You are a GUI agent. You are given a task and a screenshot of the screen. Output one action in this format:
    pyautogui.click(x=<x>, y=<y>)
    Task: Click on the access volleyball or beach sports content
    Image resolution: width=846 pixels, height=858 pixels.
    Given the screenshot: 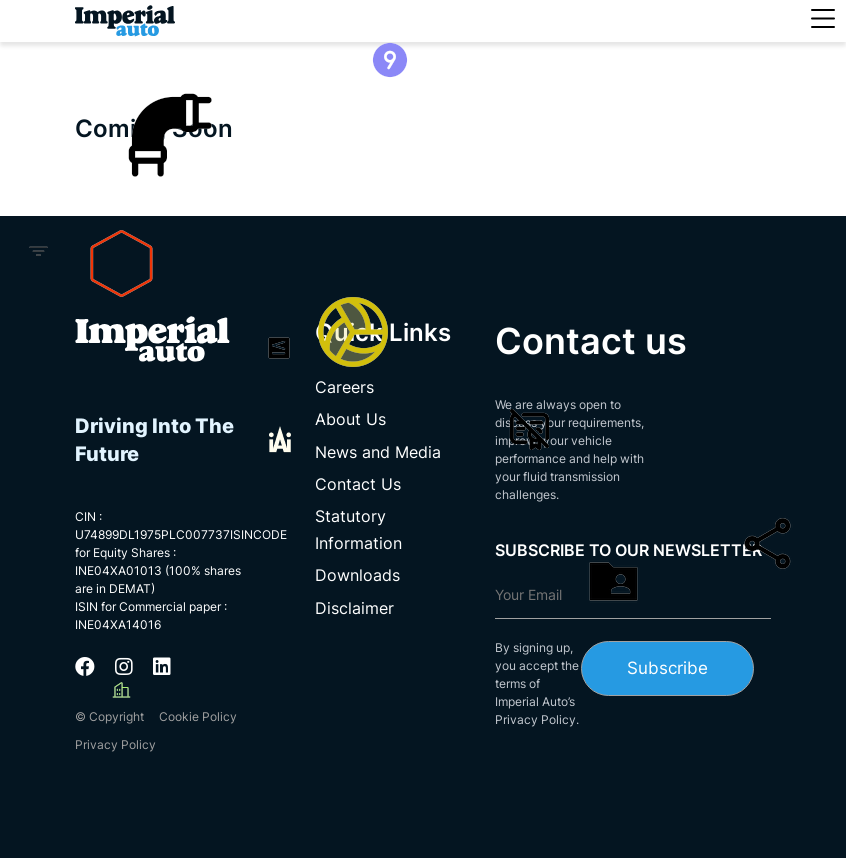 What is the action you would take?
    pyautogui.click(x=353, y=332)
    